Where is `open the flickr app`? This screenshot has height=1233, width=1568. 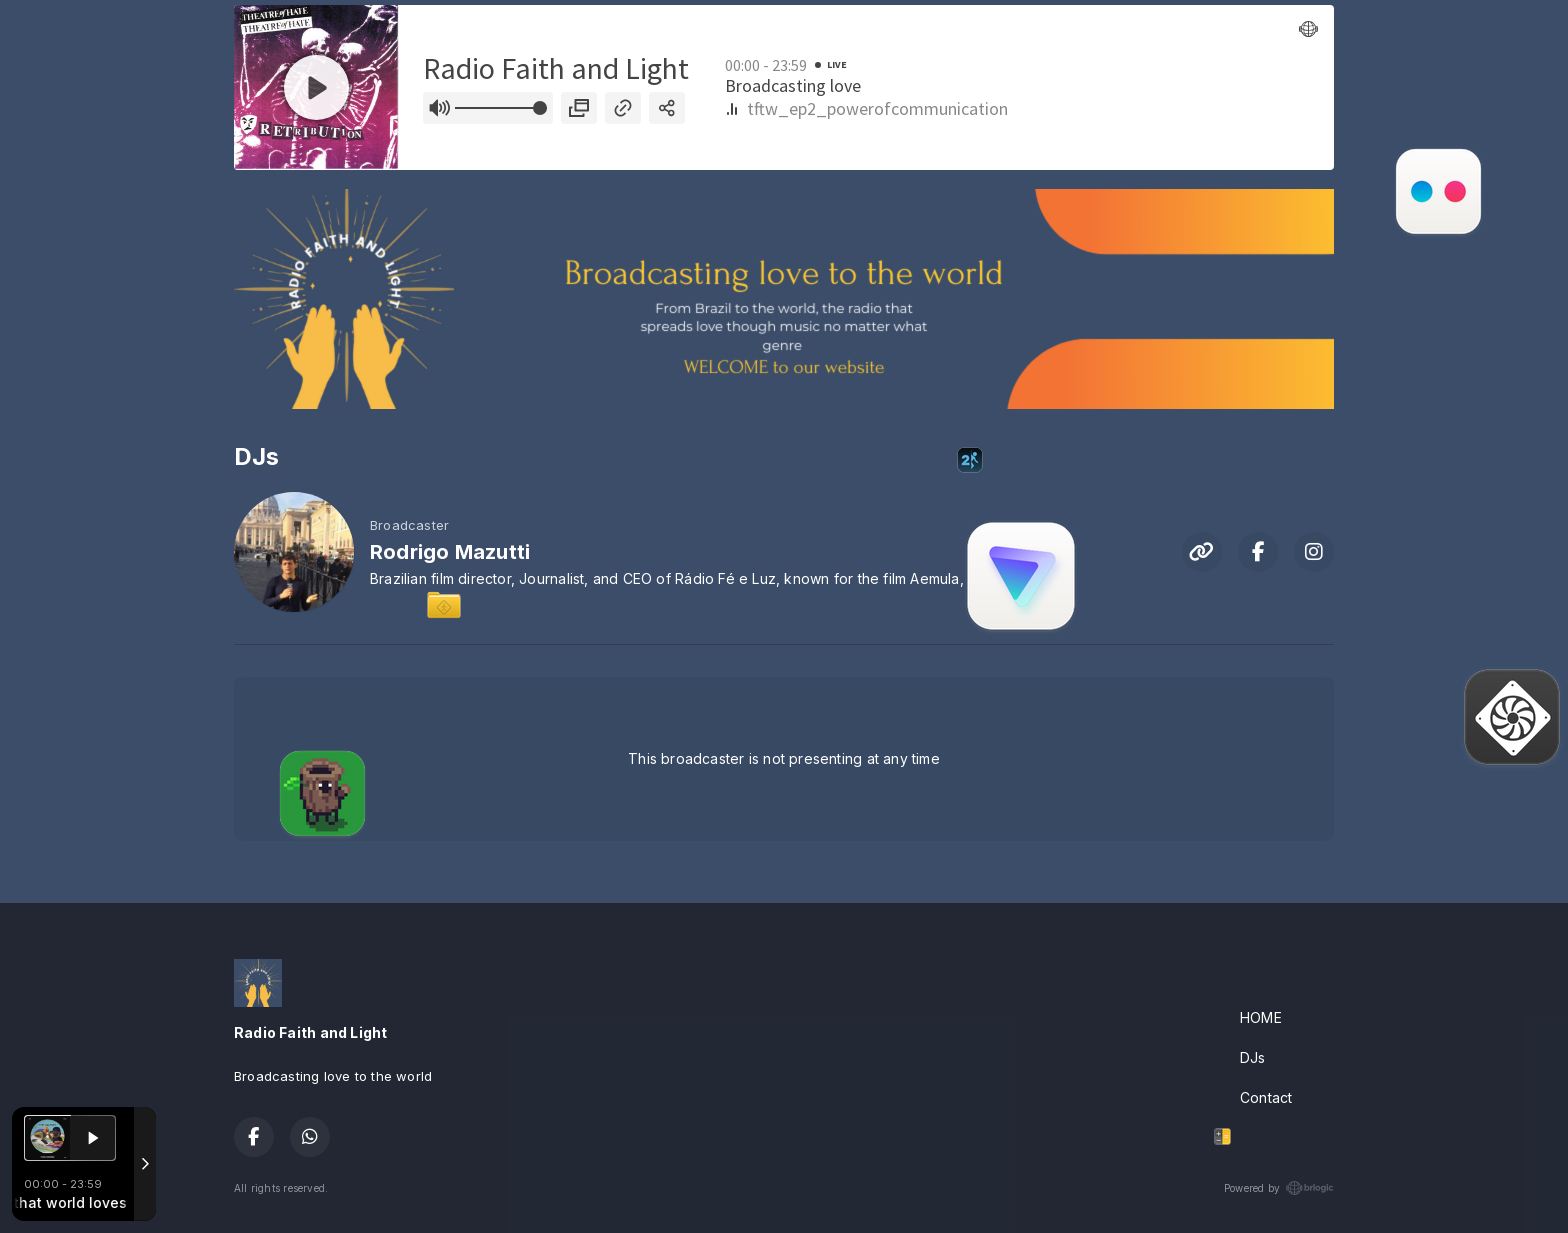 open the flickr app is located at coordinates (1438, 191).